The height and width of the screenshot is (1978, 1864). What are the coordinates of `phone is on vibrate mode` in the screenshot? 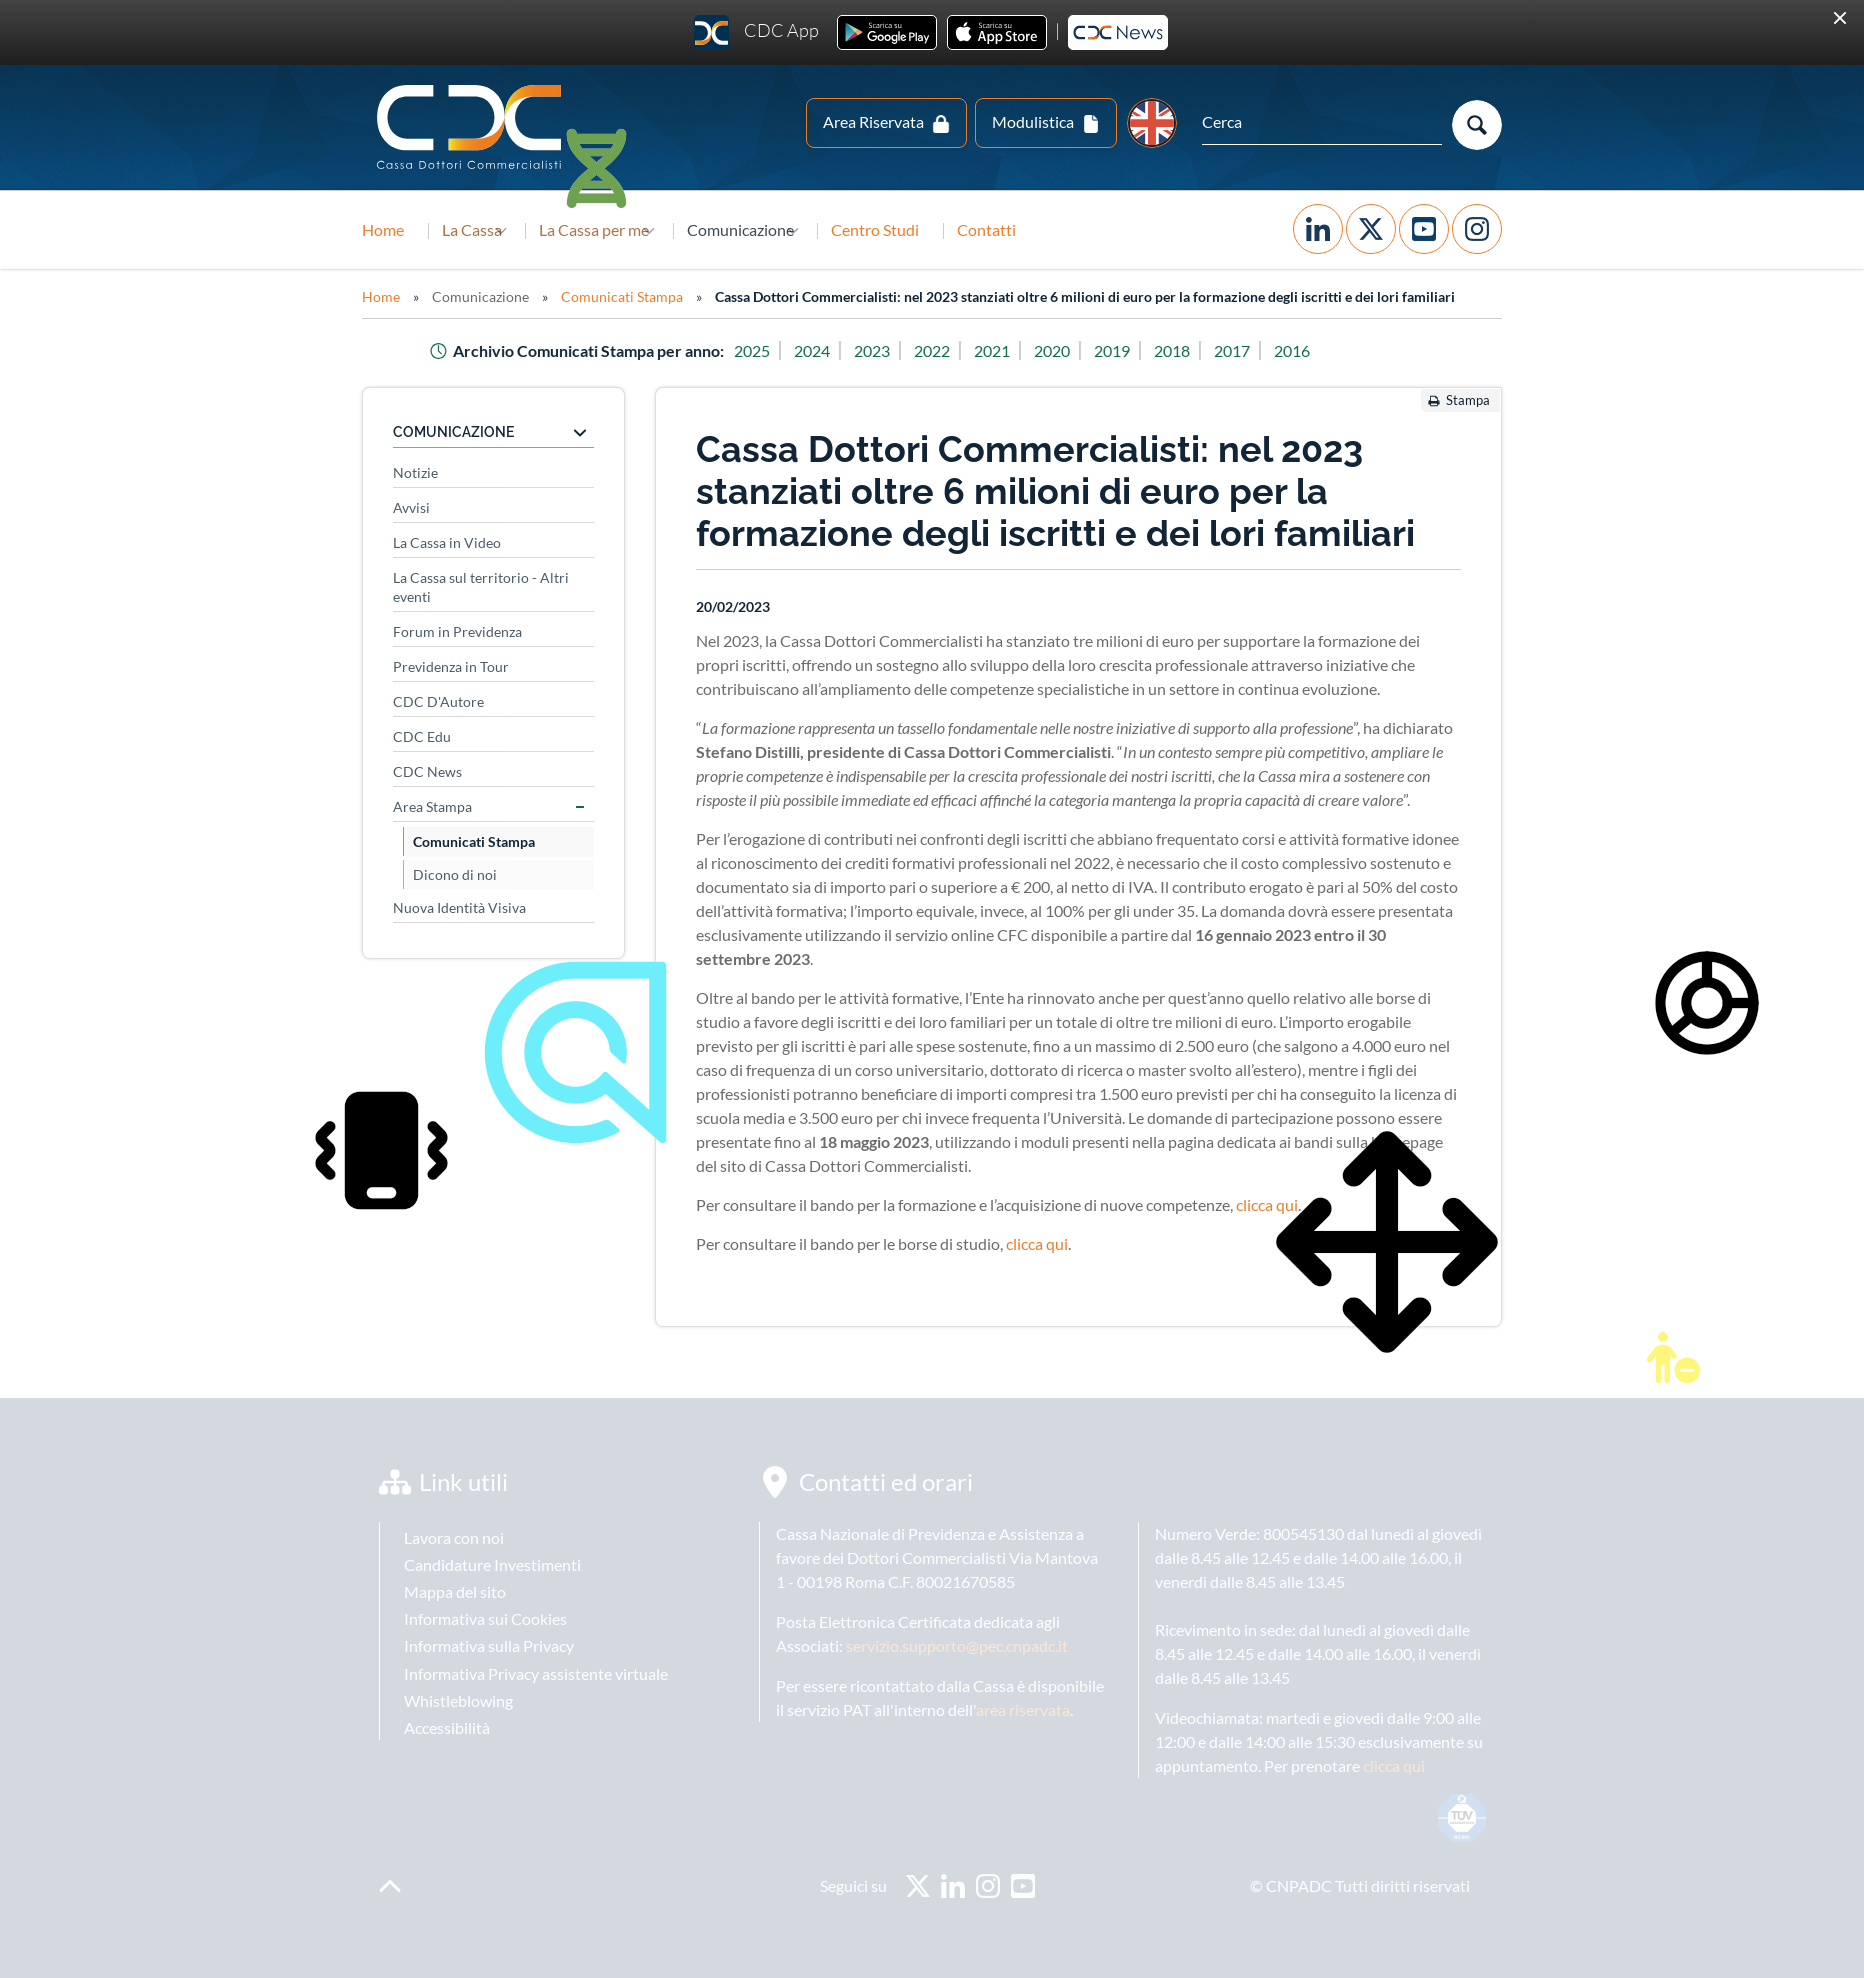 It's located at (381, 1150).